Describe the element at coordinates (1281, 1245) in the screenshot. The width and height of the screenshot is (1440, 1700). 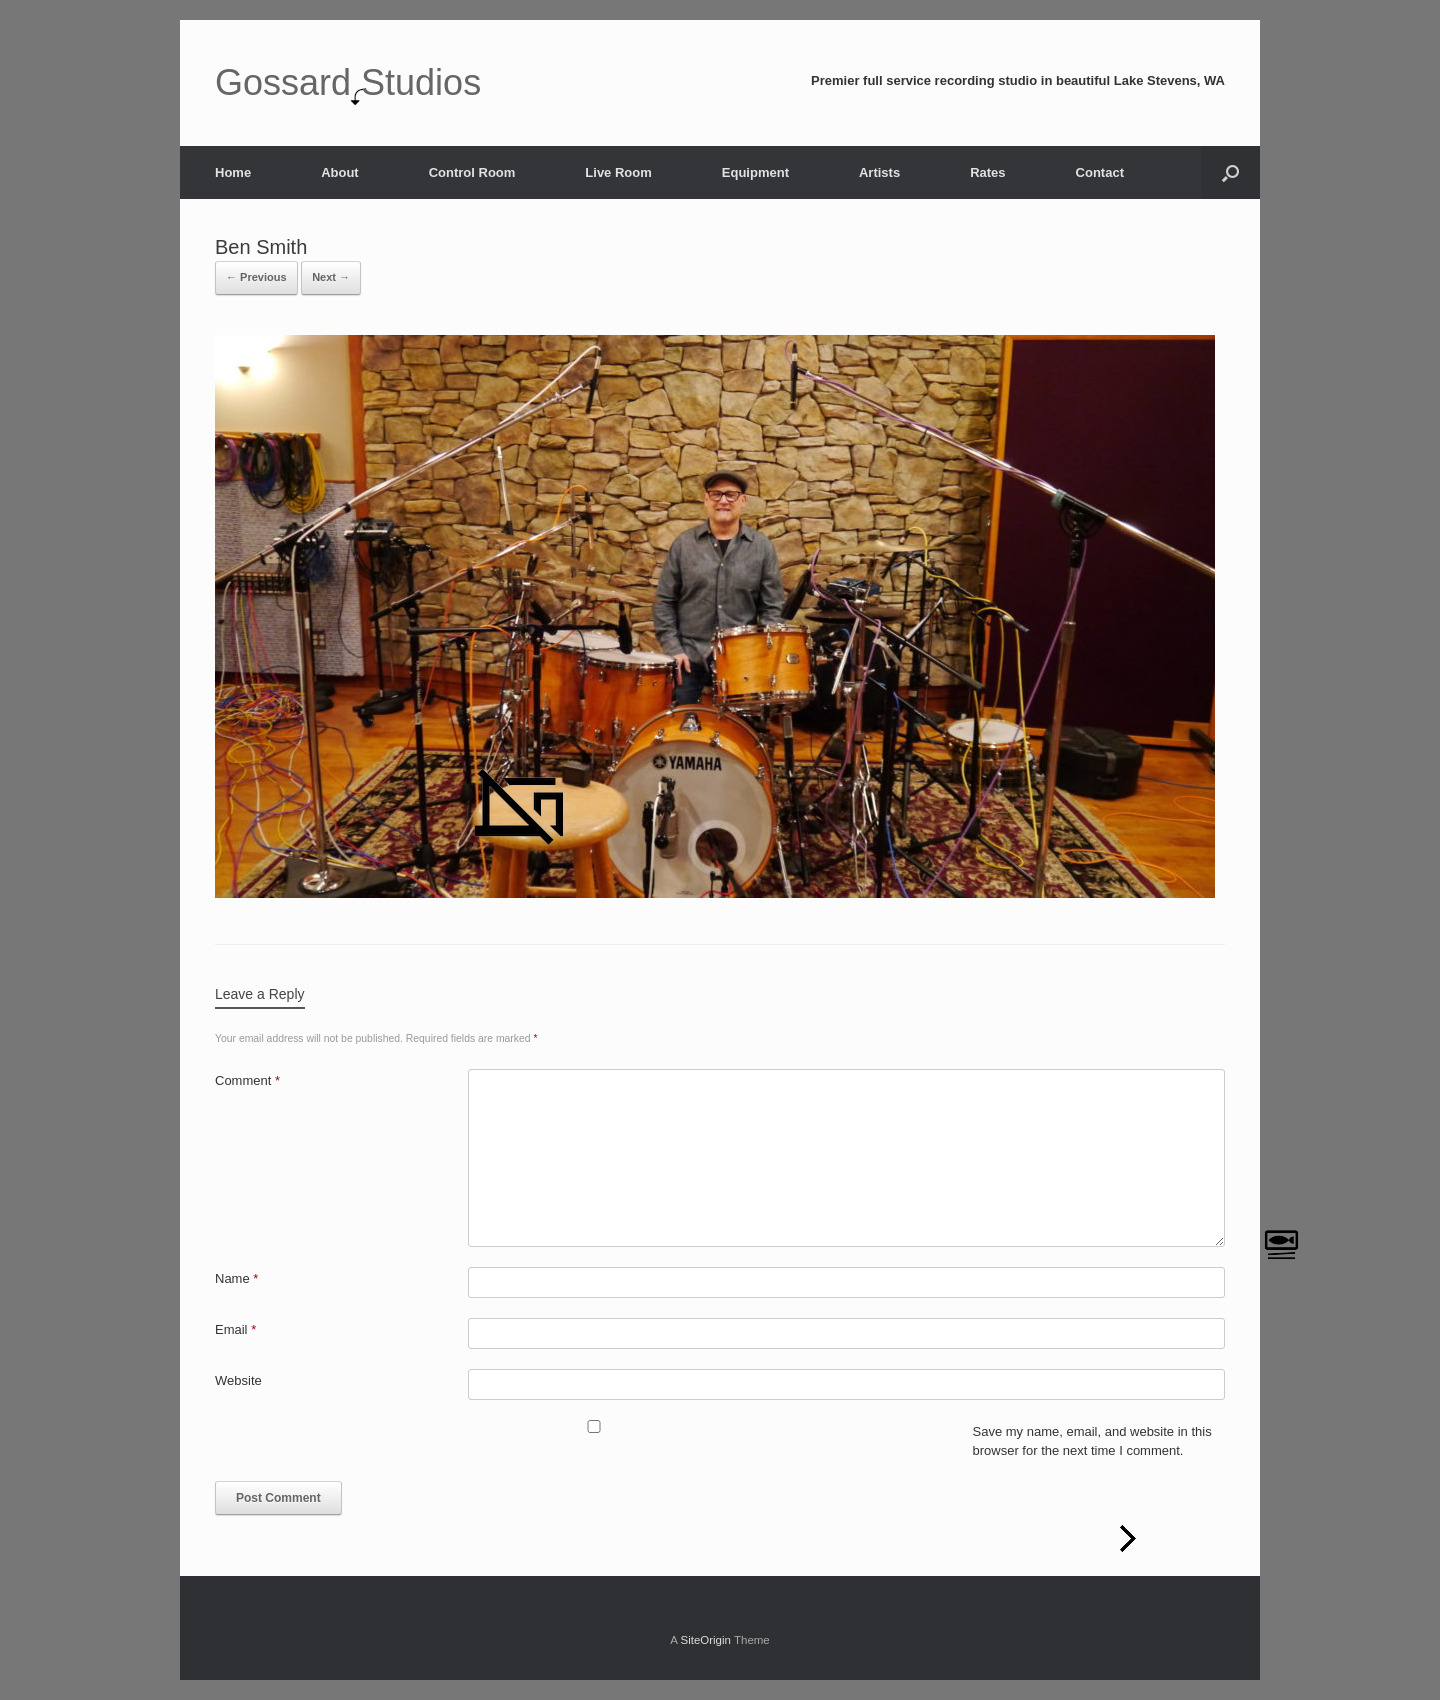
I see `view set meal or bento box options` at that location.